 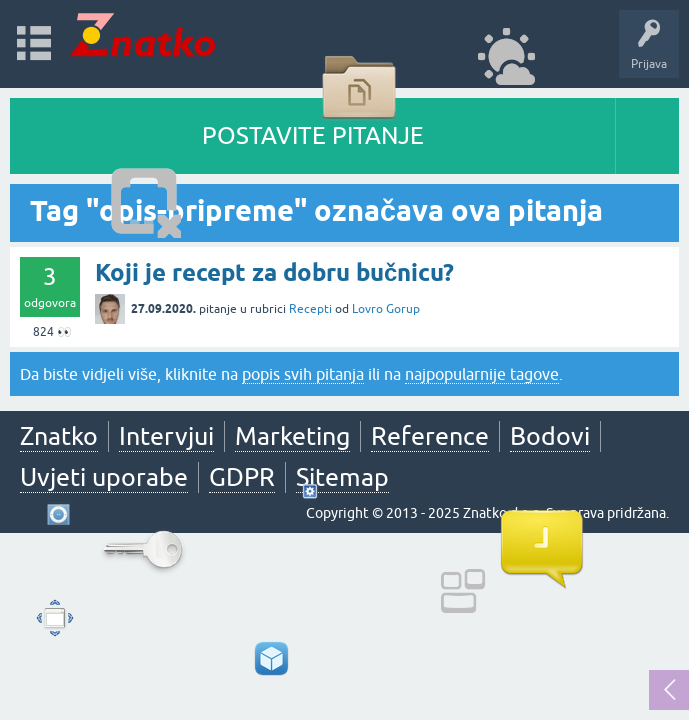 I want to click on indicates wired network connection is offline, so click(x=144, y=201).